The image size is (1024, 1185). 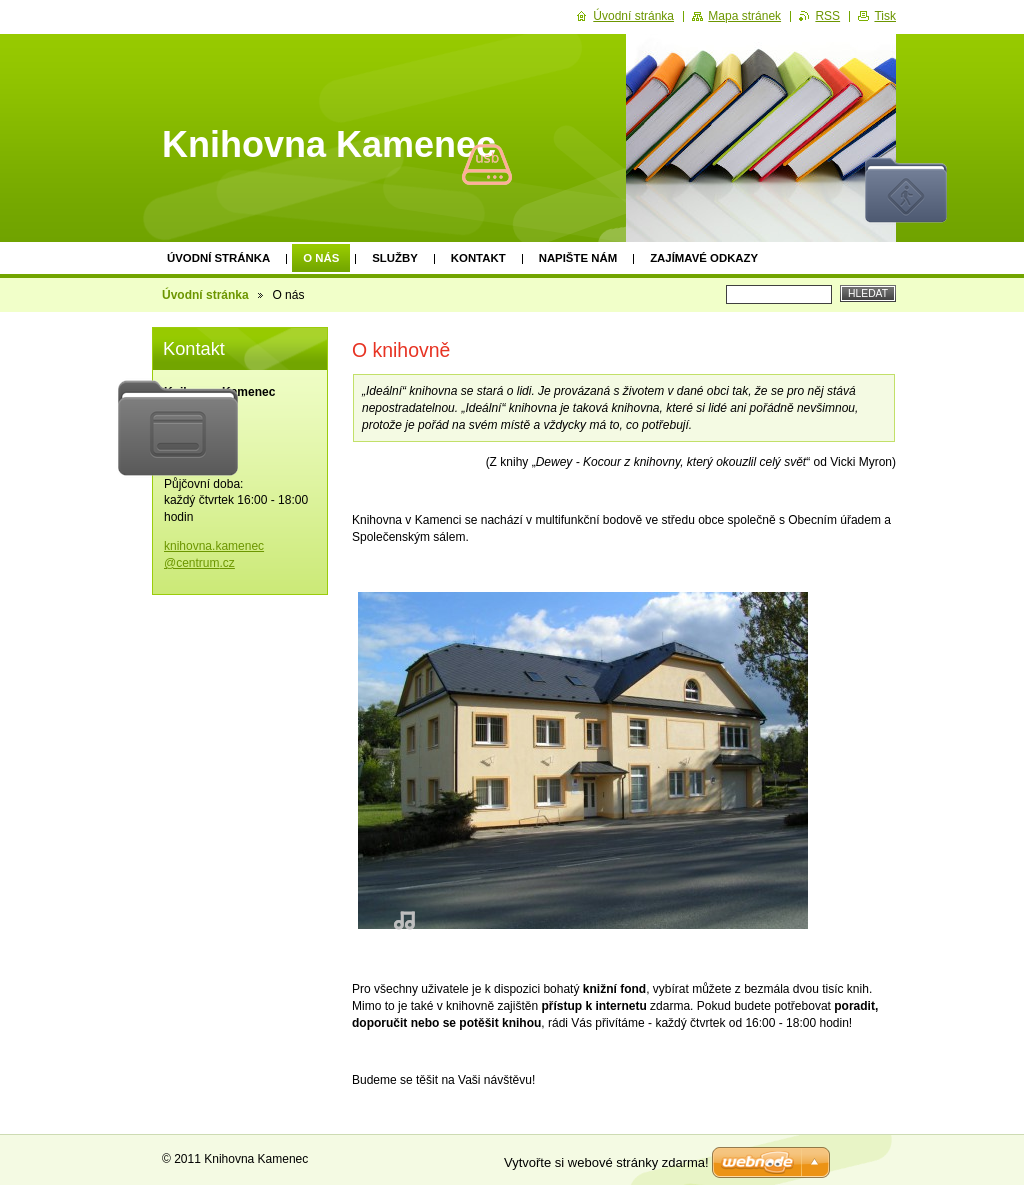 I want to click on open your music folder, so click(x=405, y=920).